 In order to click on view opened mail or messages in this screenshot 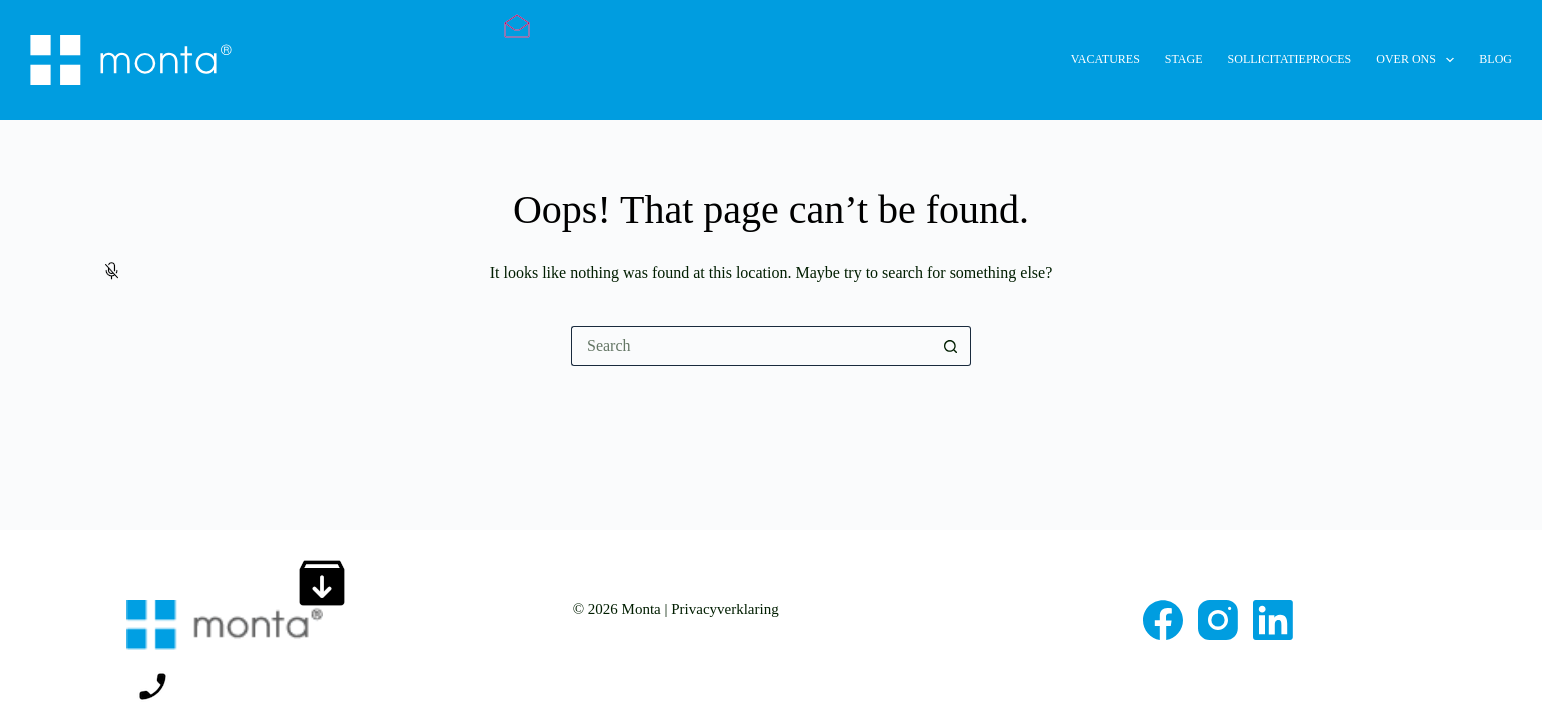, I will do `click(517, 27)`.